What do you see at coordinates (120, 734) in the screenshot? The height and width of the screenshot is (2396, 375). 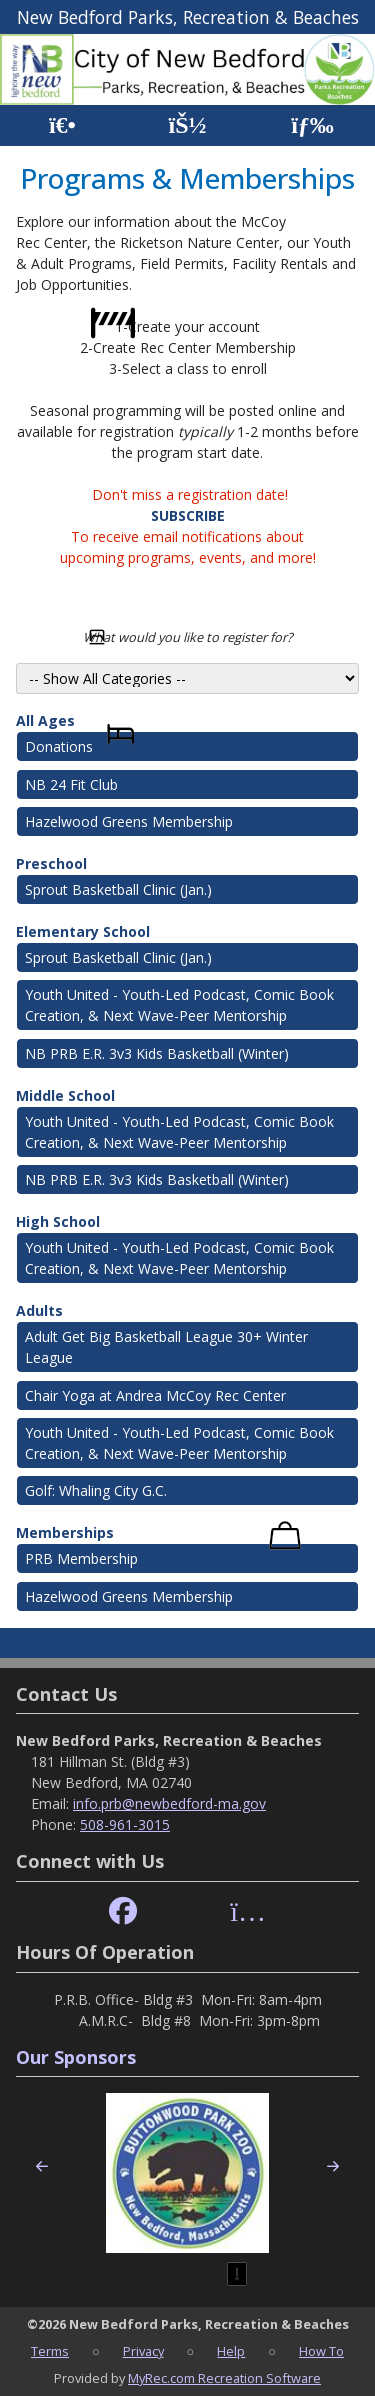 I see `view sleeping or accommodation options` at bounding box center [120, 734].